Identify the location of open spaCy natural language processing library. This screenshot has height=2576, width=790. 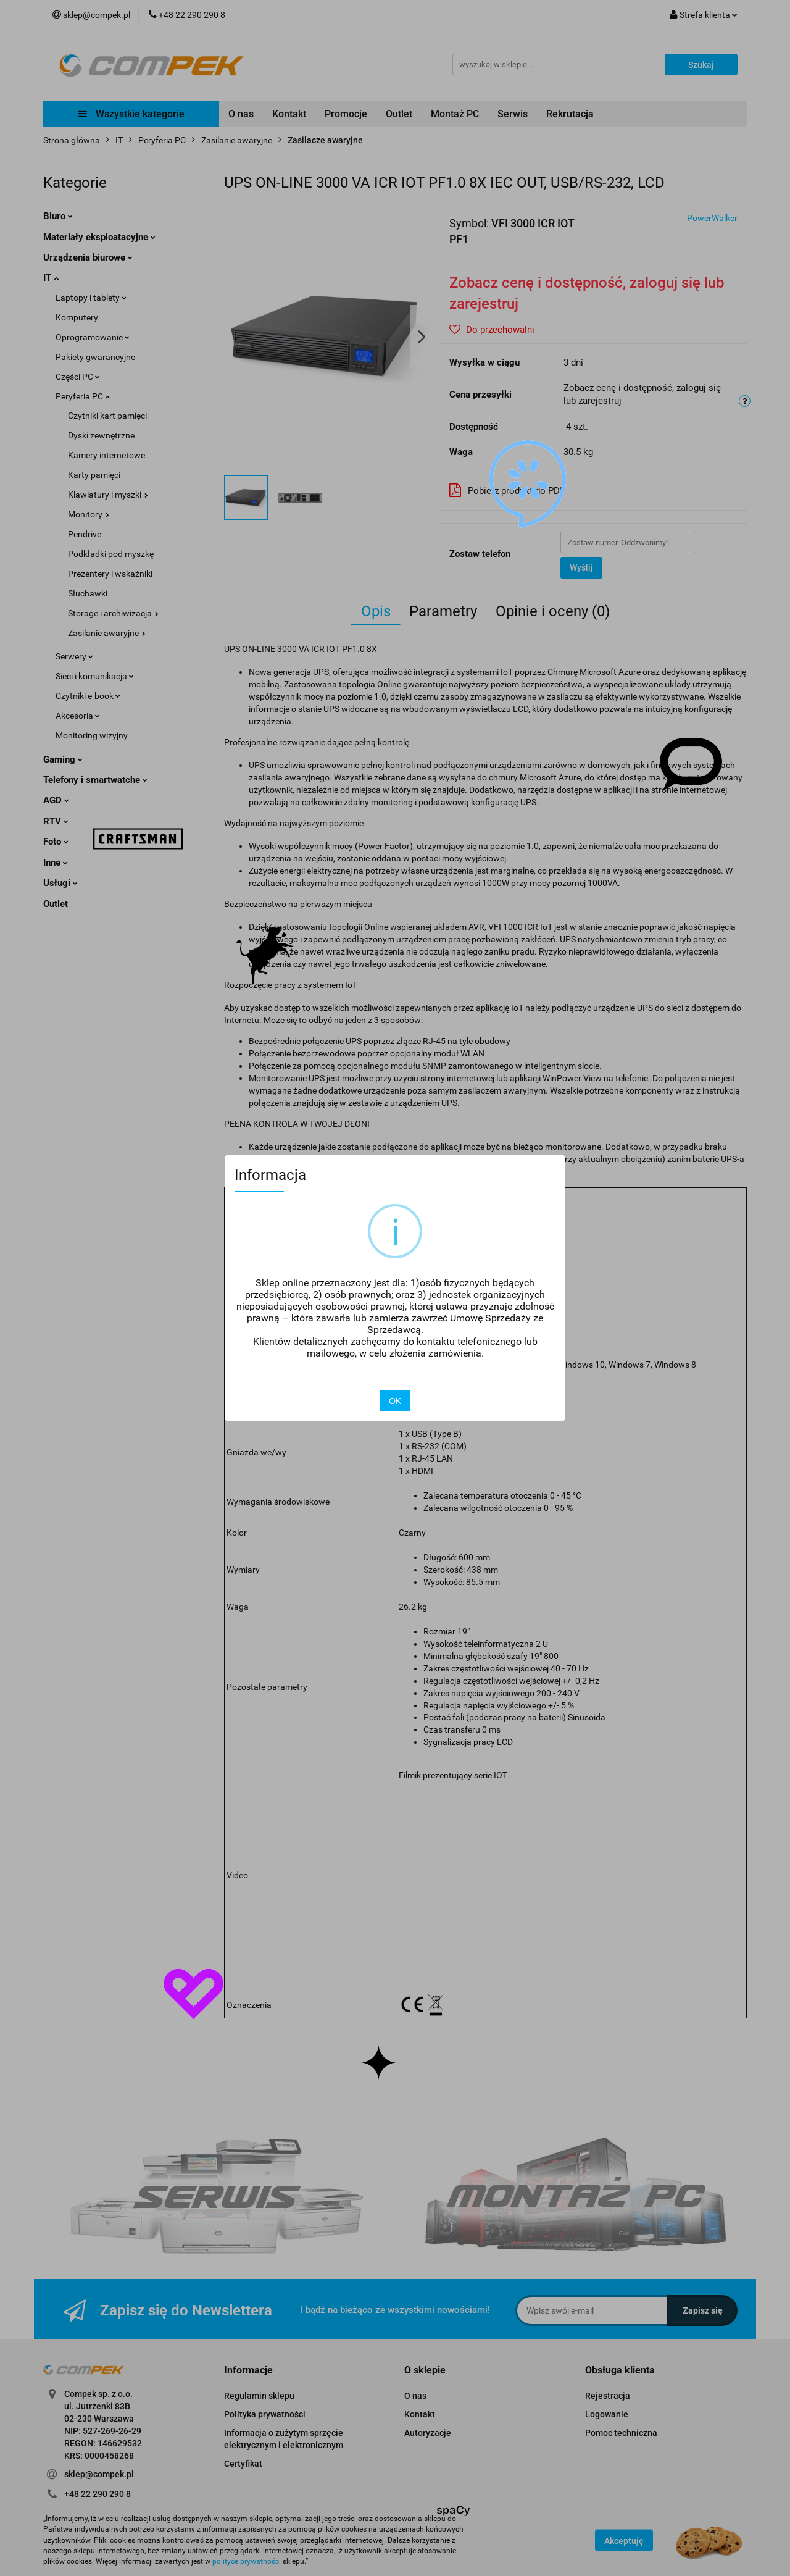
(453, 2511).